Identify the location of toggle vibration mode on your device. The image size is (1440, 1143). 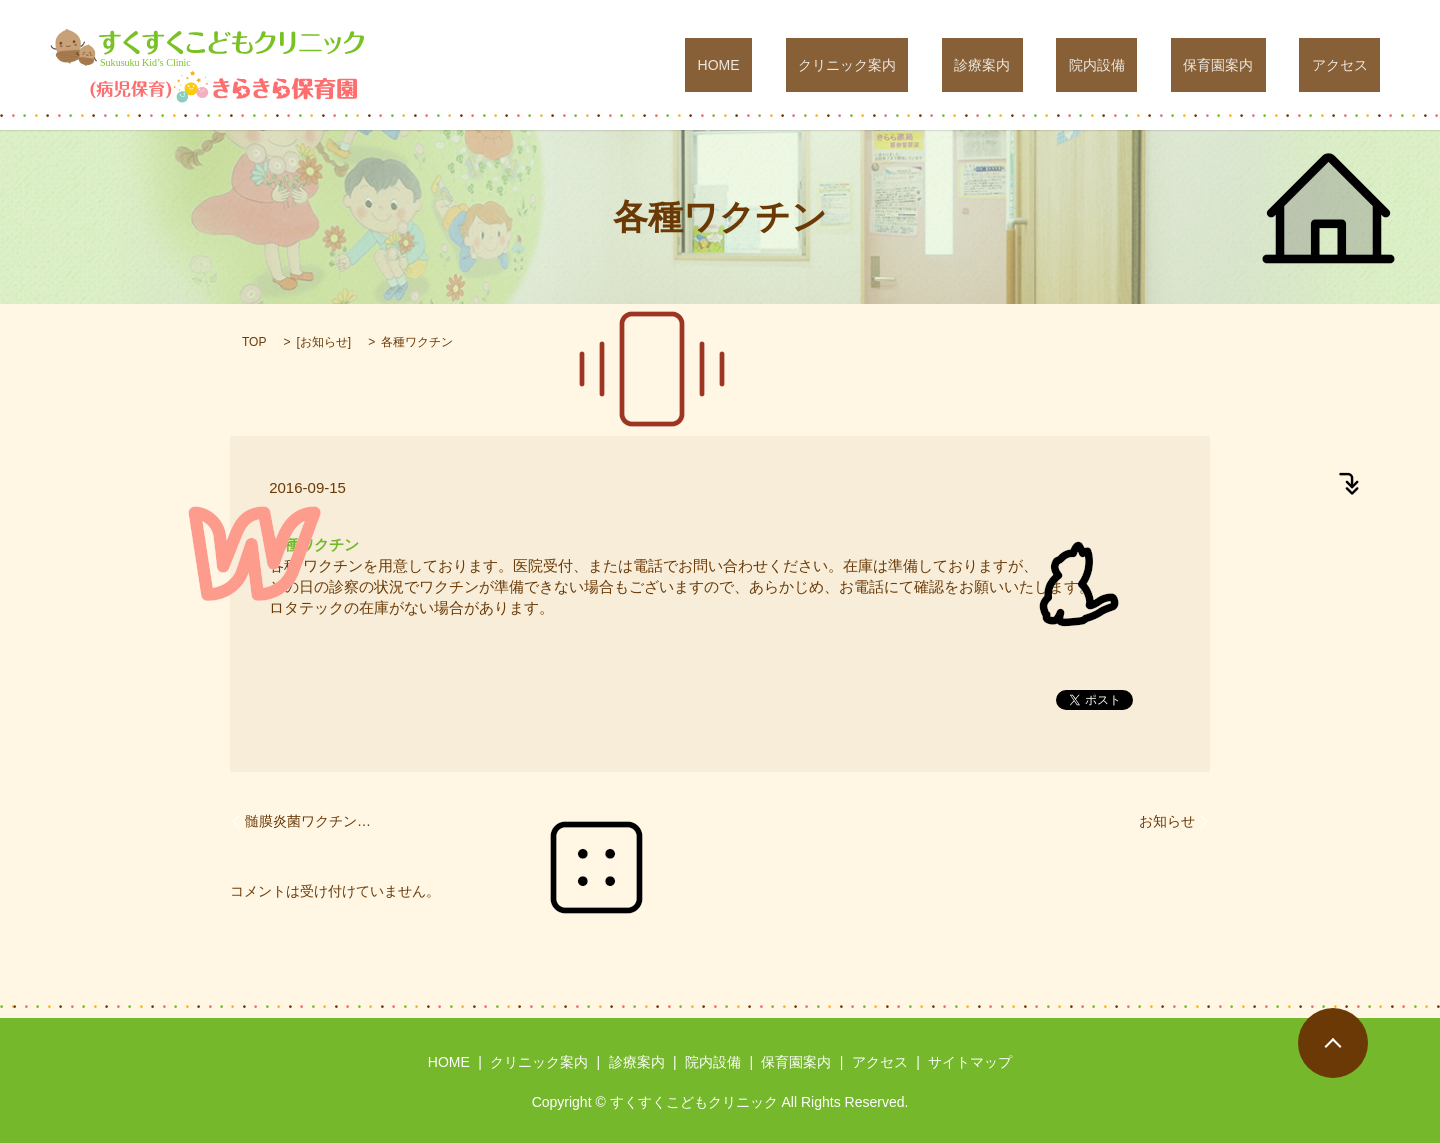
(652, 369).